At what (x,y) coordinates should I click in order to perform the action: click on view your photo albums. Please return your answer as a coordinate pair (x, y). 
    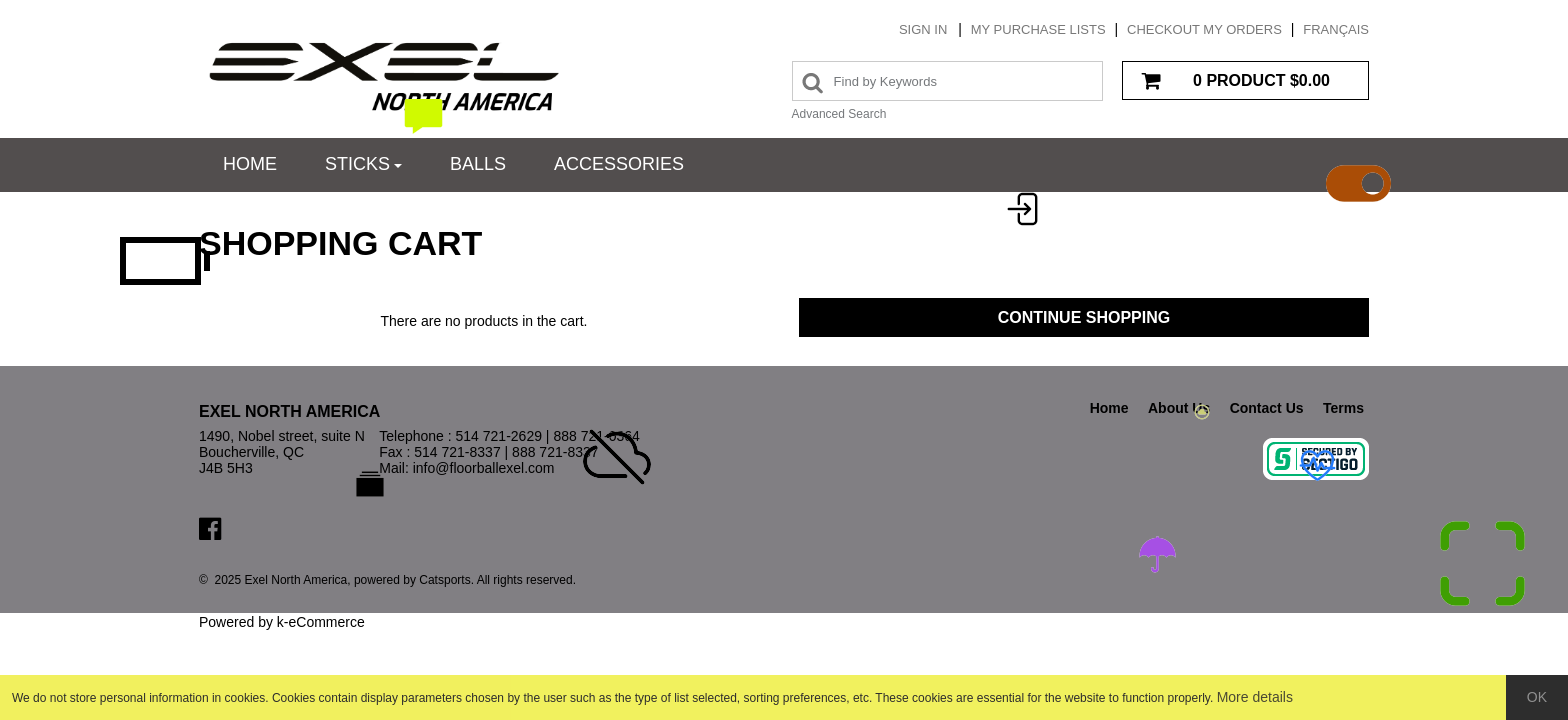
    Looking at the image, I should click on (370, 484).